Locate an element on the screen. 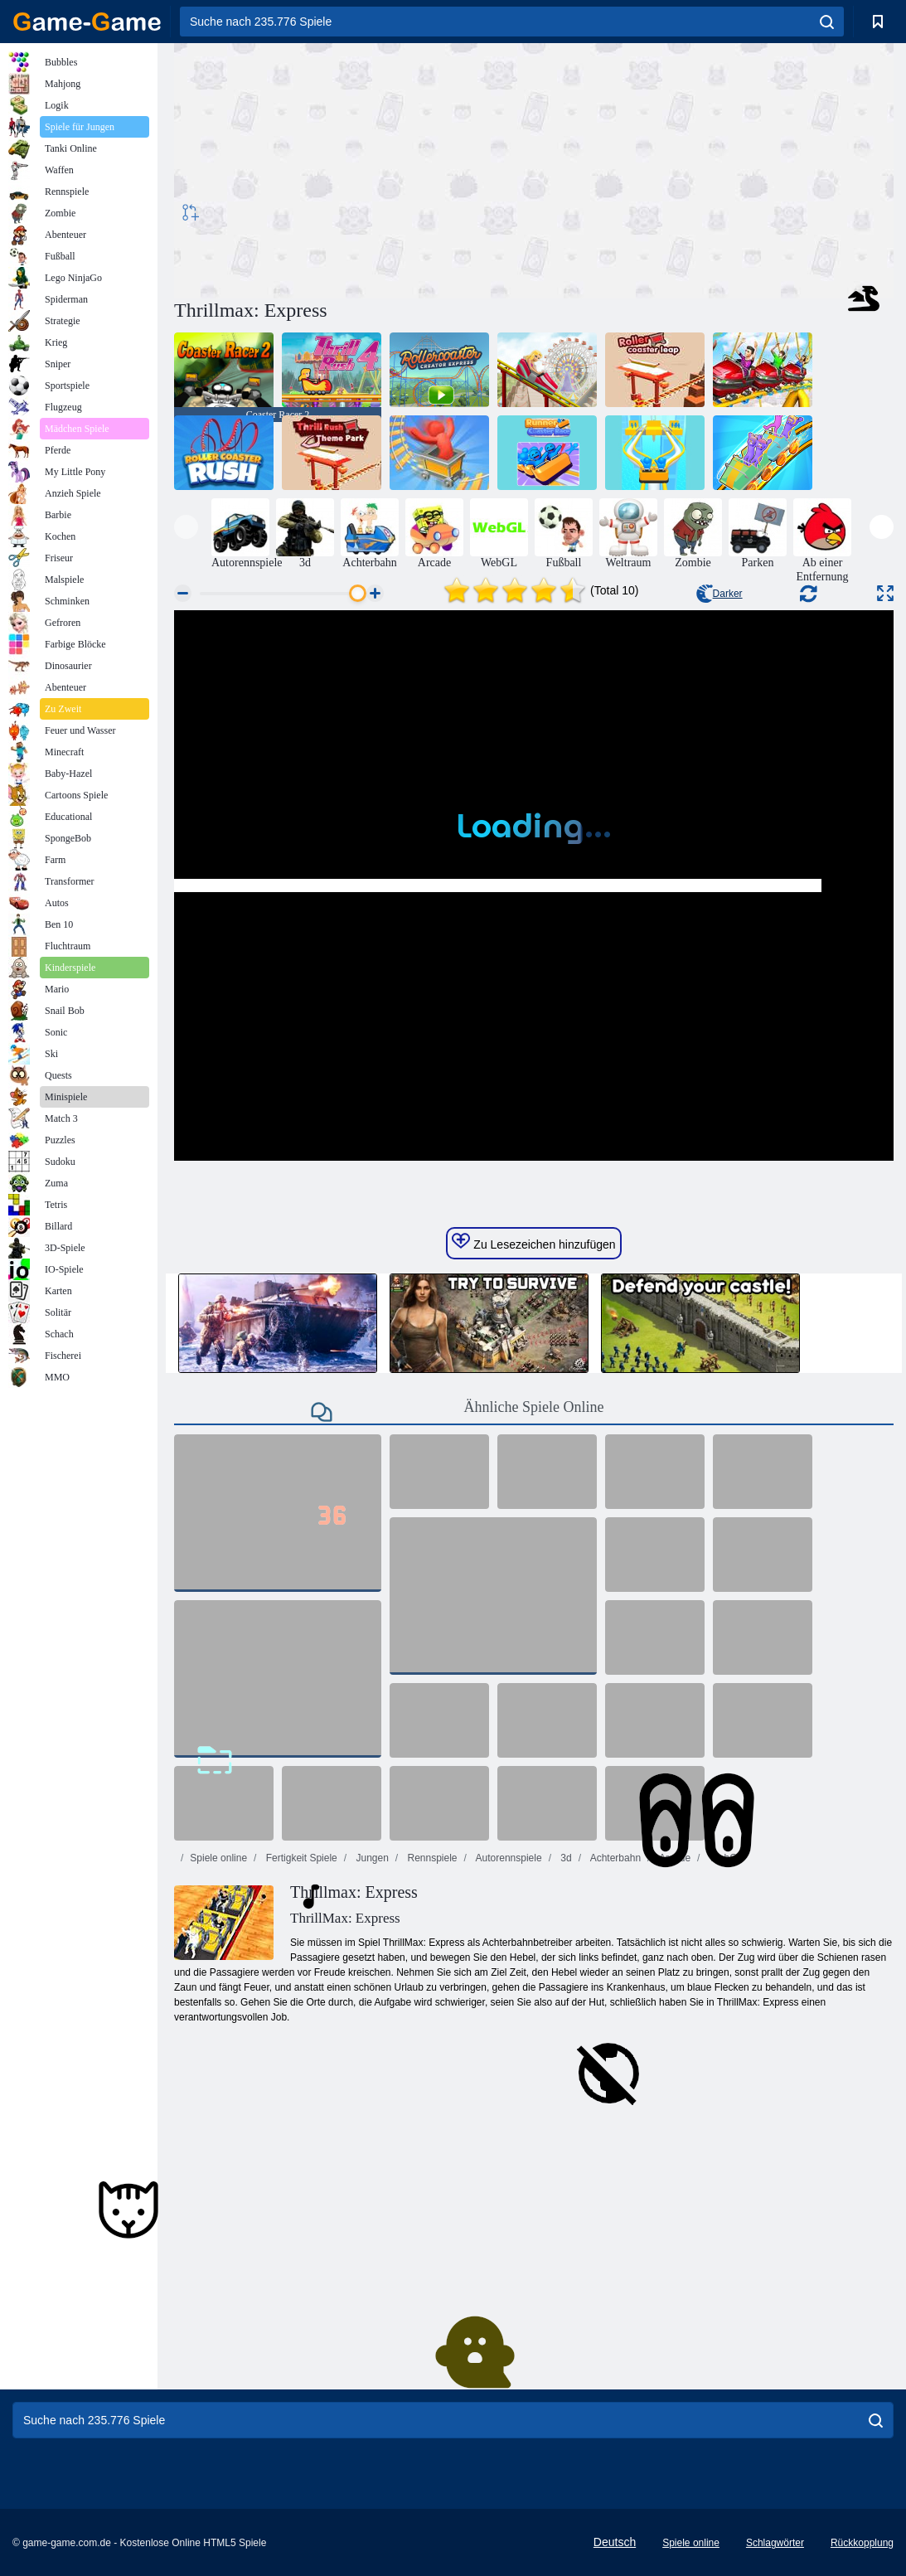 Image resolution: width=906 pixels, height=2576 pixels. open chat or messaging is located at coordinates (322, 1412).